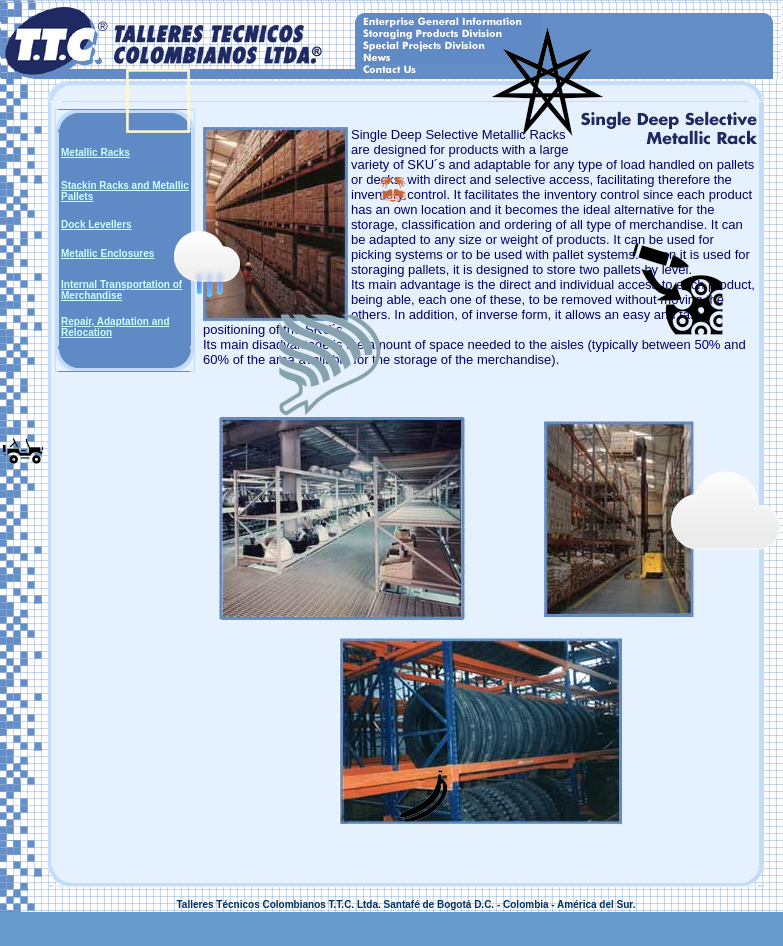  What do you see at coordinates (23, 451) in the screenshot?
I see `select off-road vehicle type` at bounding box center [23, 451].